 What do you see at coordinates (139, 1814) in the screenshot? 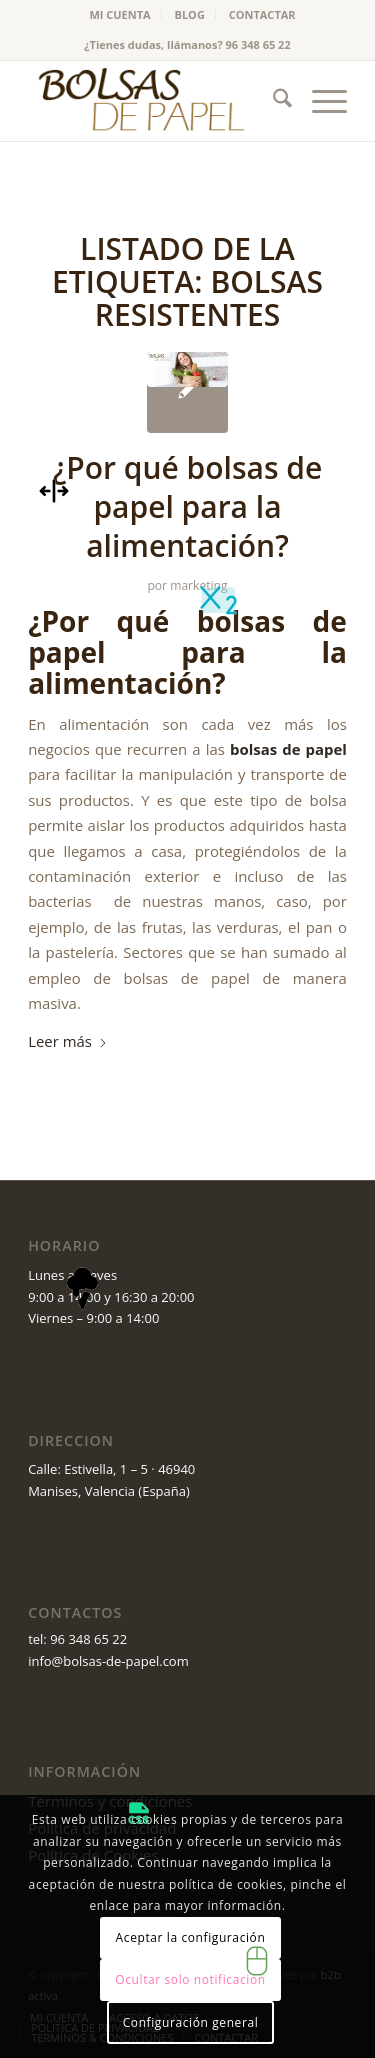
I see `a CSS stylesheet file` at bounding box center [139, 1814].